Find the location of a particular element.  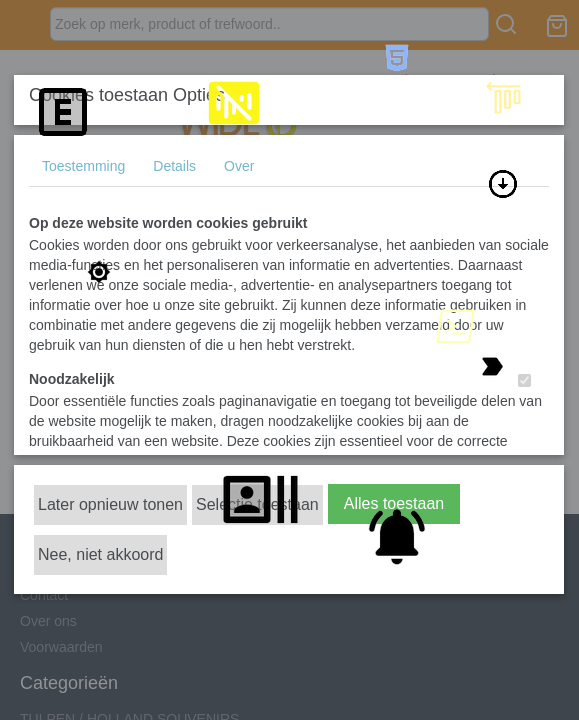

download file or content is located at coordinates (503, 184).